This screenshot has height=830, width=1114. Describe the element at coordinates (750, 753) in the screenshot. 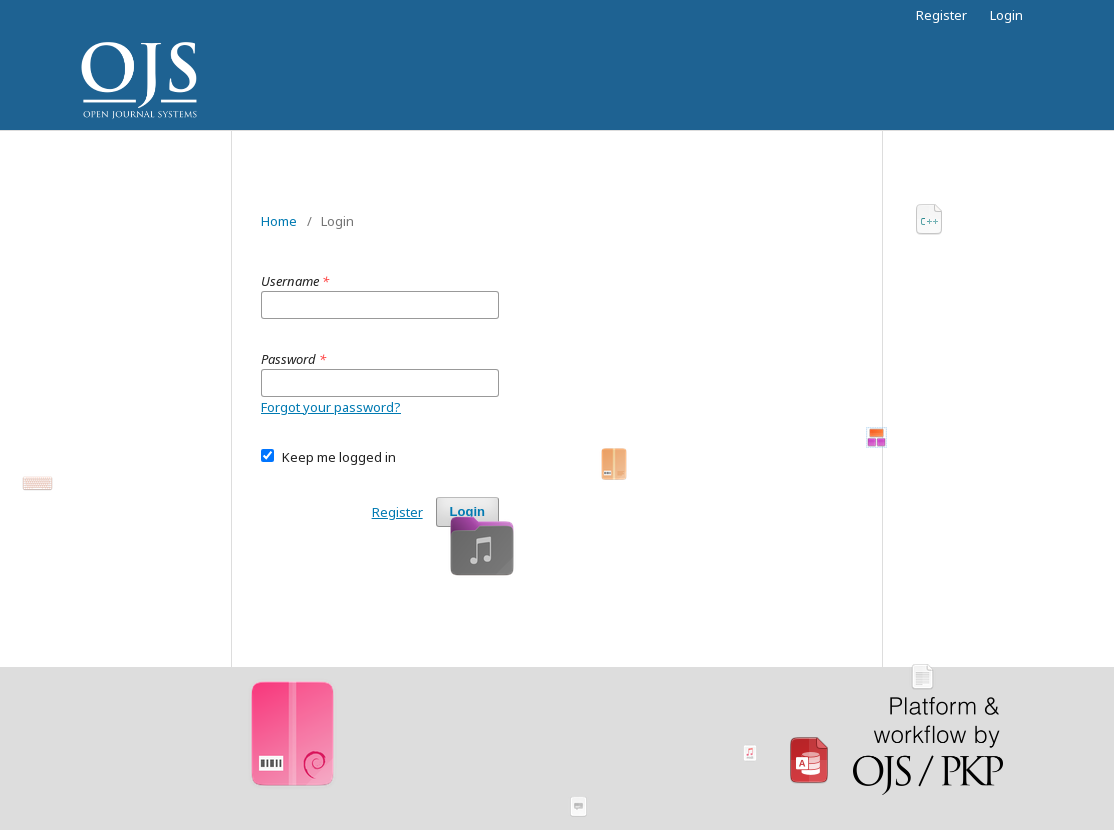

I see `a midi audio file` at that location.